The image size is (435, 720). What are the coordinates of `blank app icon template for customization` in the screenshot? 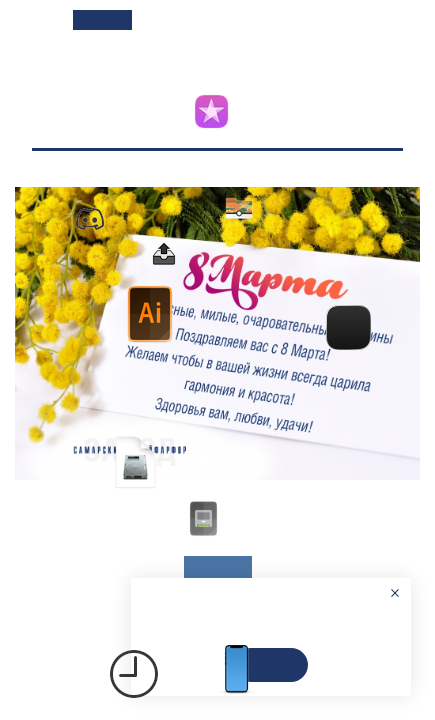 It's located at (348, 327).